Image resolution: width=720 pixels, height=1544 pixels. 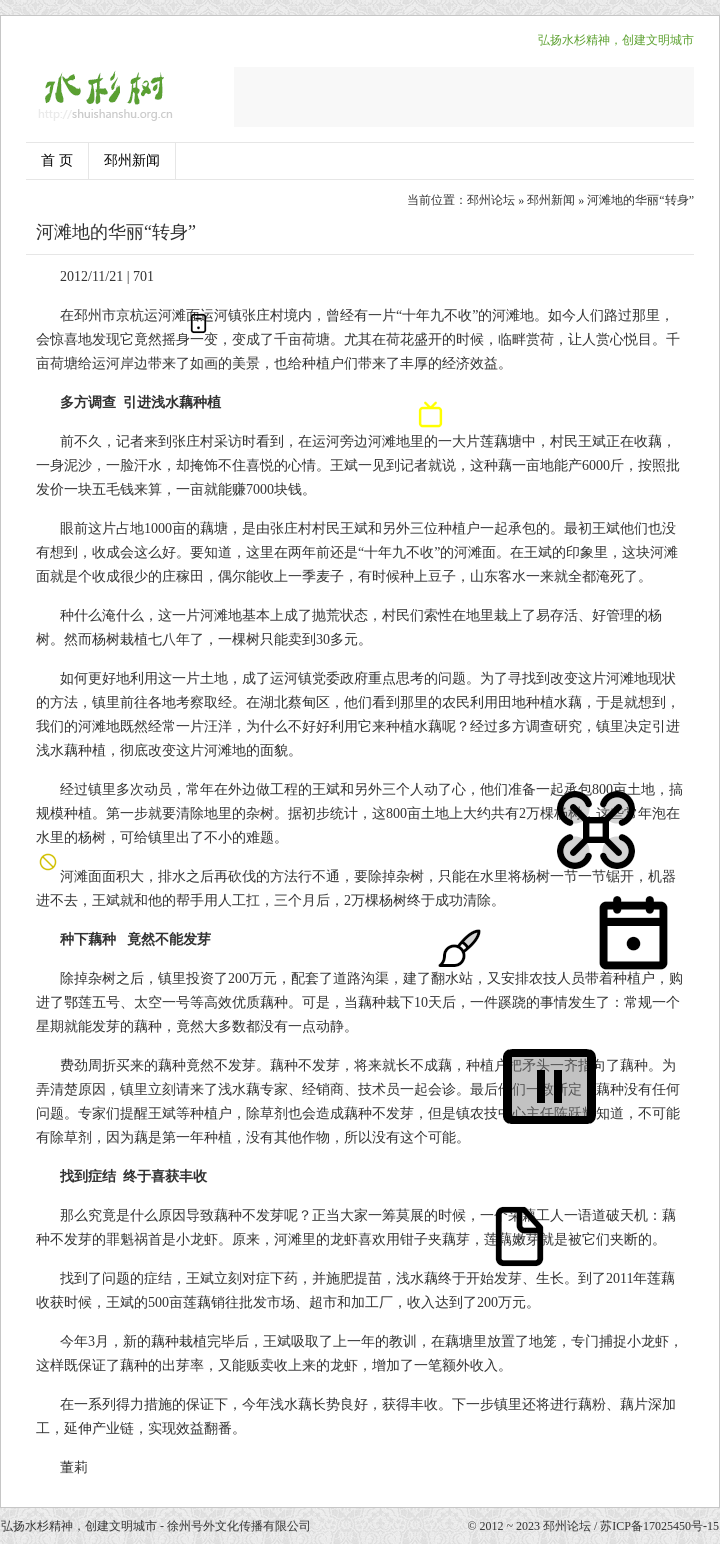 What do you see at coordinates (430, 414) in the screenshot?
I see `access tv or video streaming content` at bounding box center [430, 414].